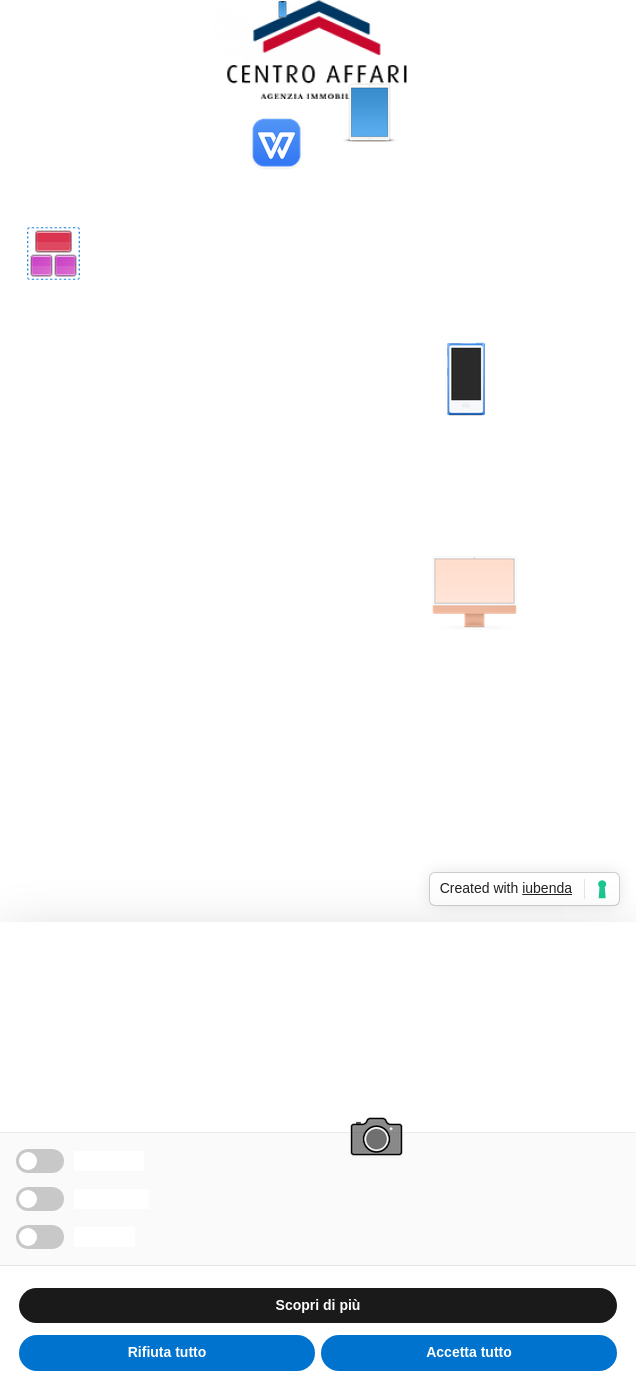  What do you see at coordinates (466, 379) in the screenshot?
I see `iPod nano device connected` at bounding box center [466, 379].